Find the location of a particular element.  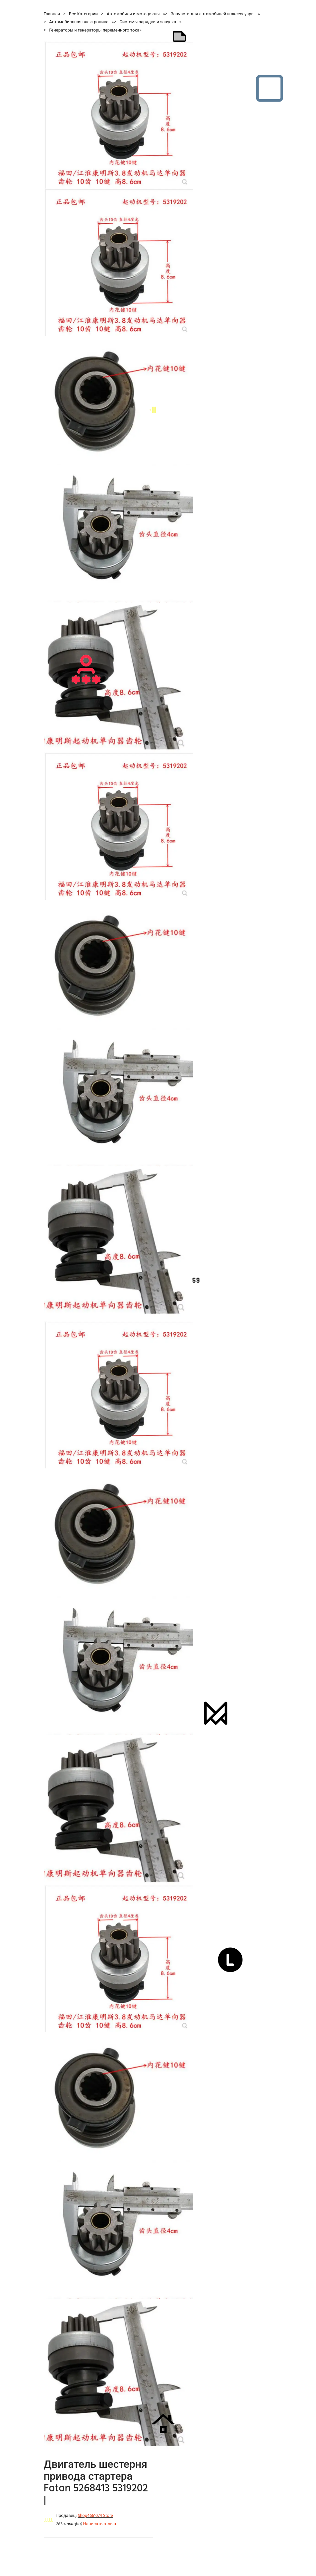

create a new note is located at coordinates (179, 37).